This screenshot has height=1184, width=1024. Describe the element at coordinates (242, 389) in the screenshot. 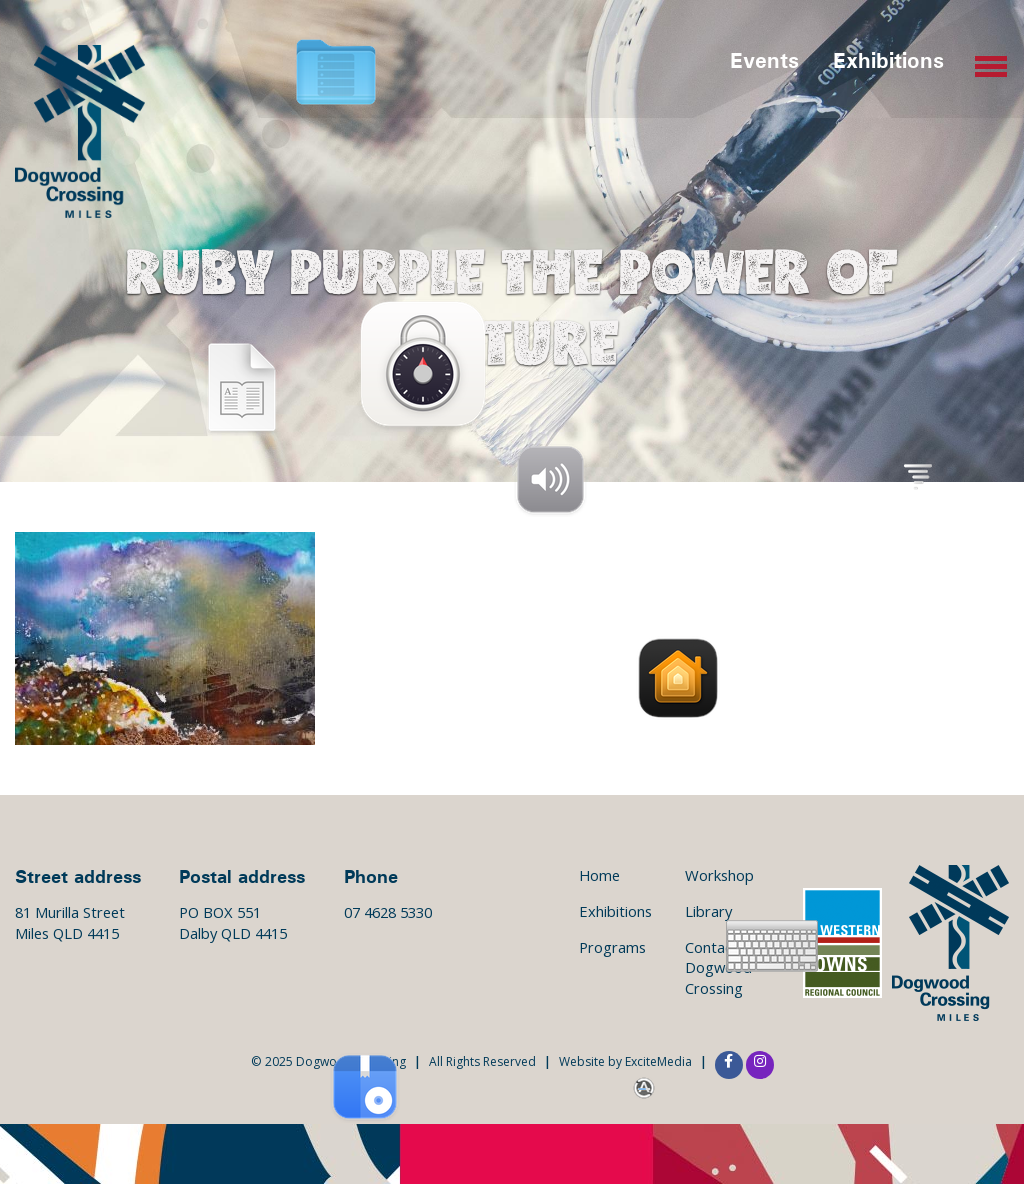

I see `a mobipocket ebook file` at that location.